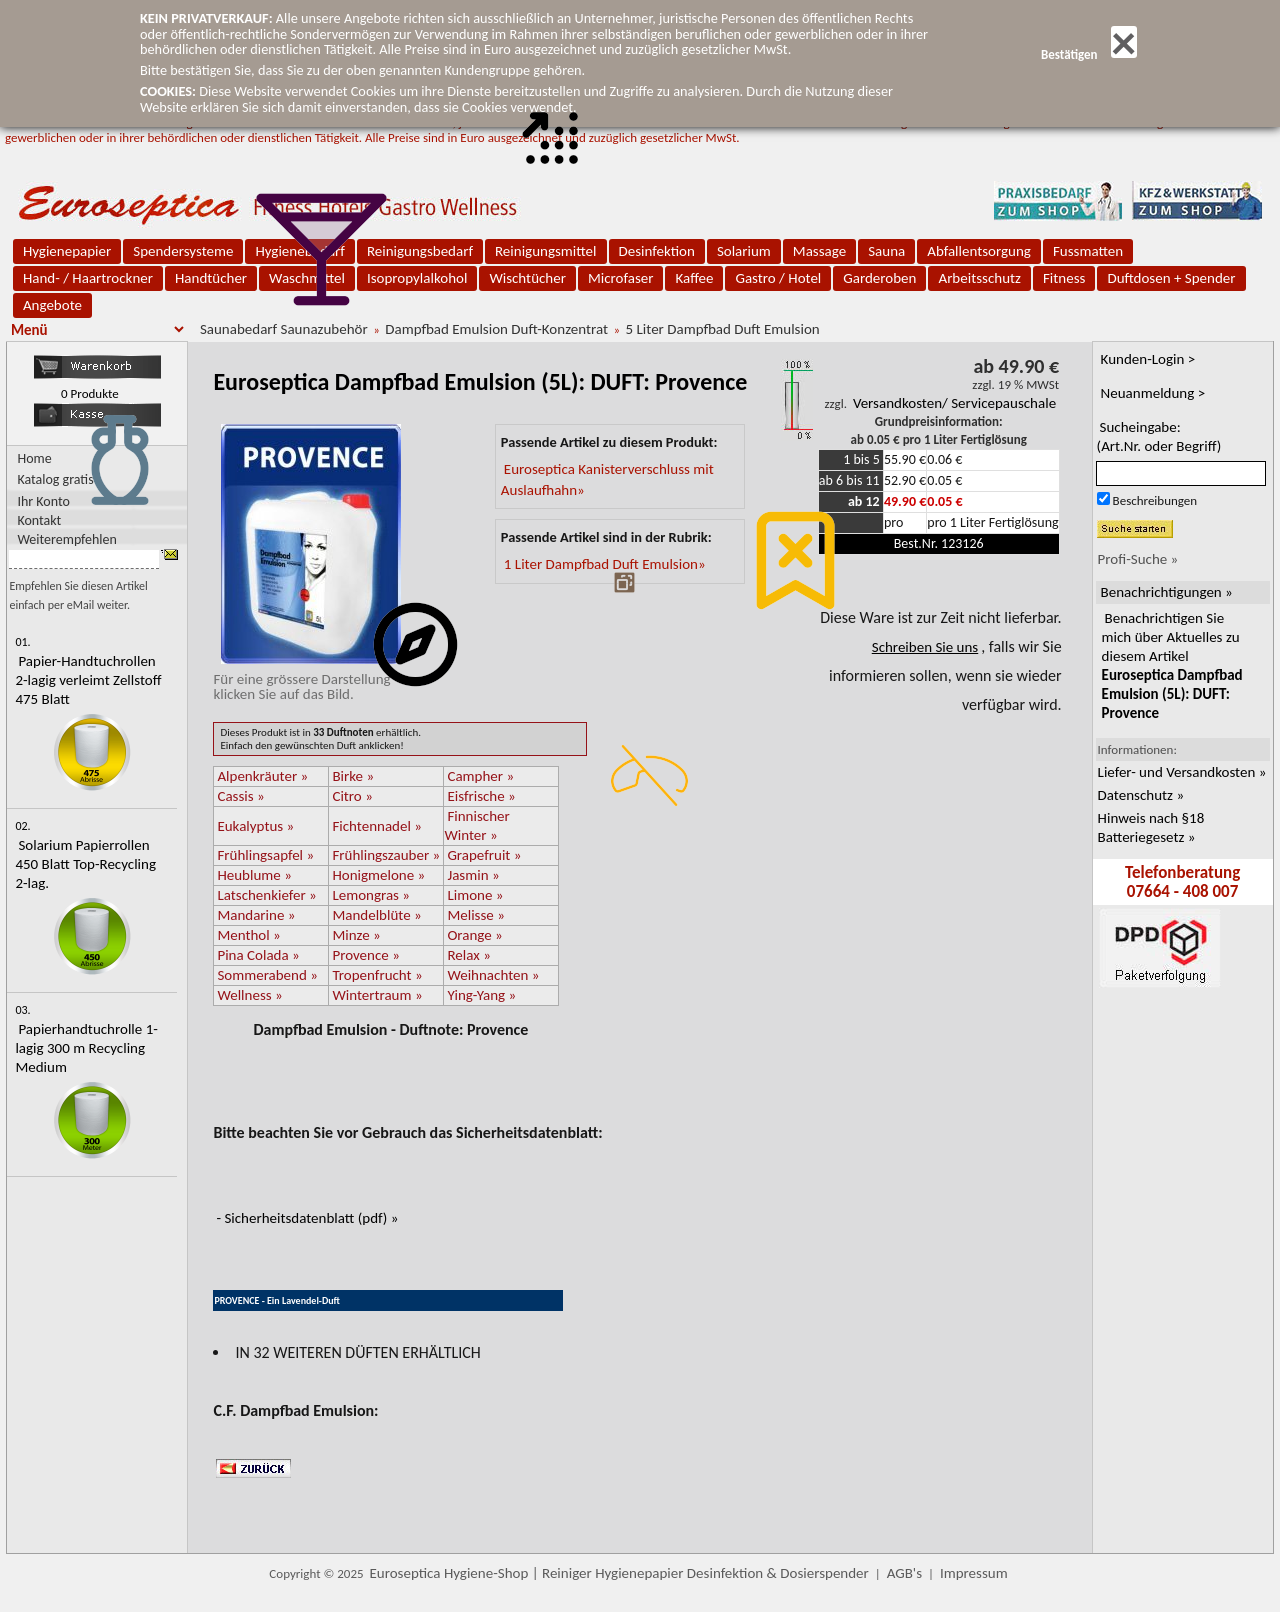 The width and height of the screenshot is (1280, 1612). Describe the element at coordinates (649, 775) in the screenshot. I see `end or decline a phone call` at that location.